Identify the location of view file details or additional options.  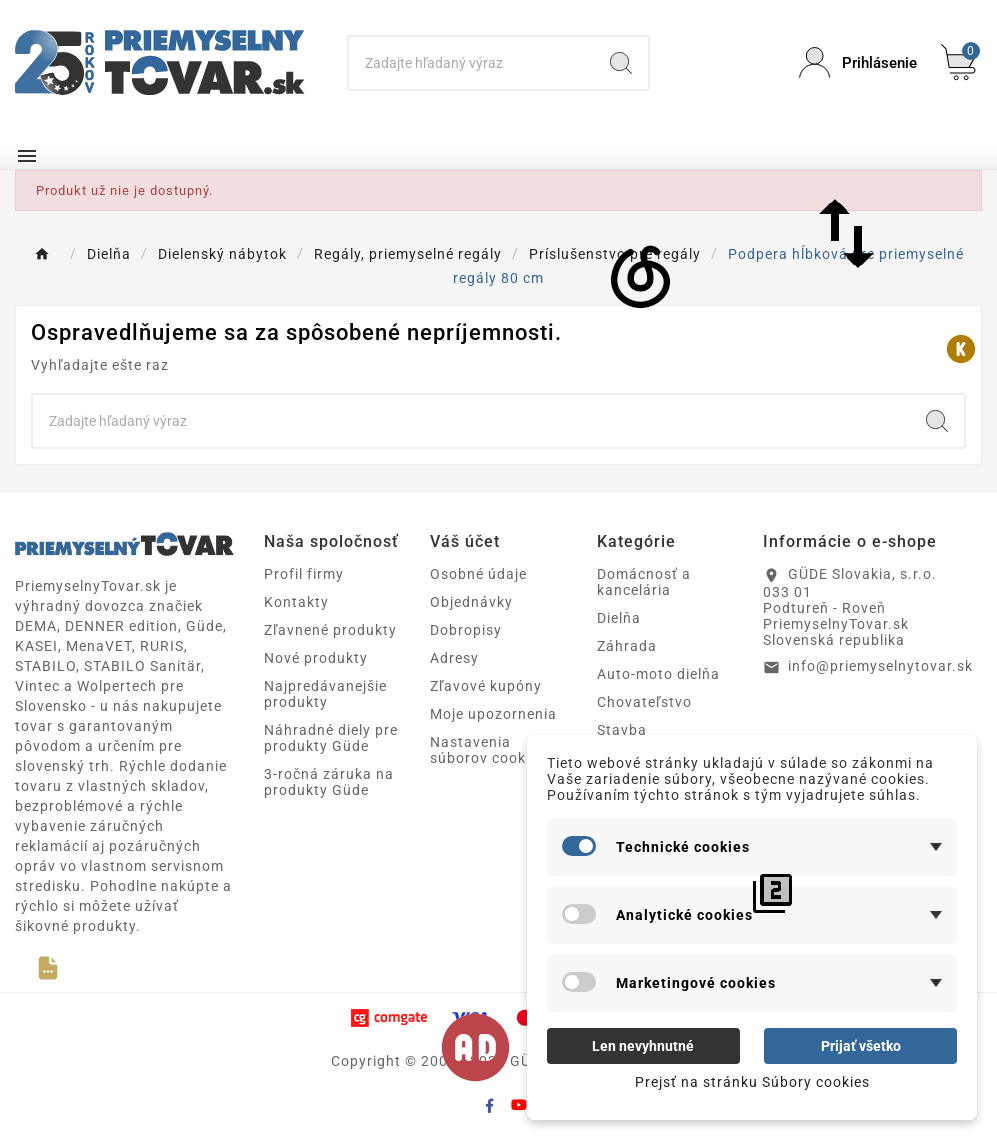
(48, 968).